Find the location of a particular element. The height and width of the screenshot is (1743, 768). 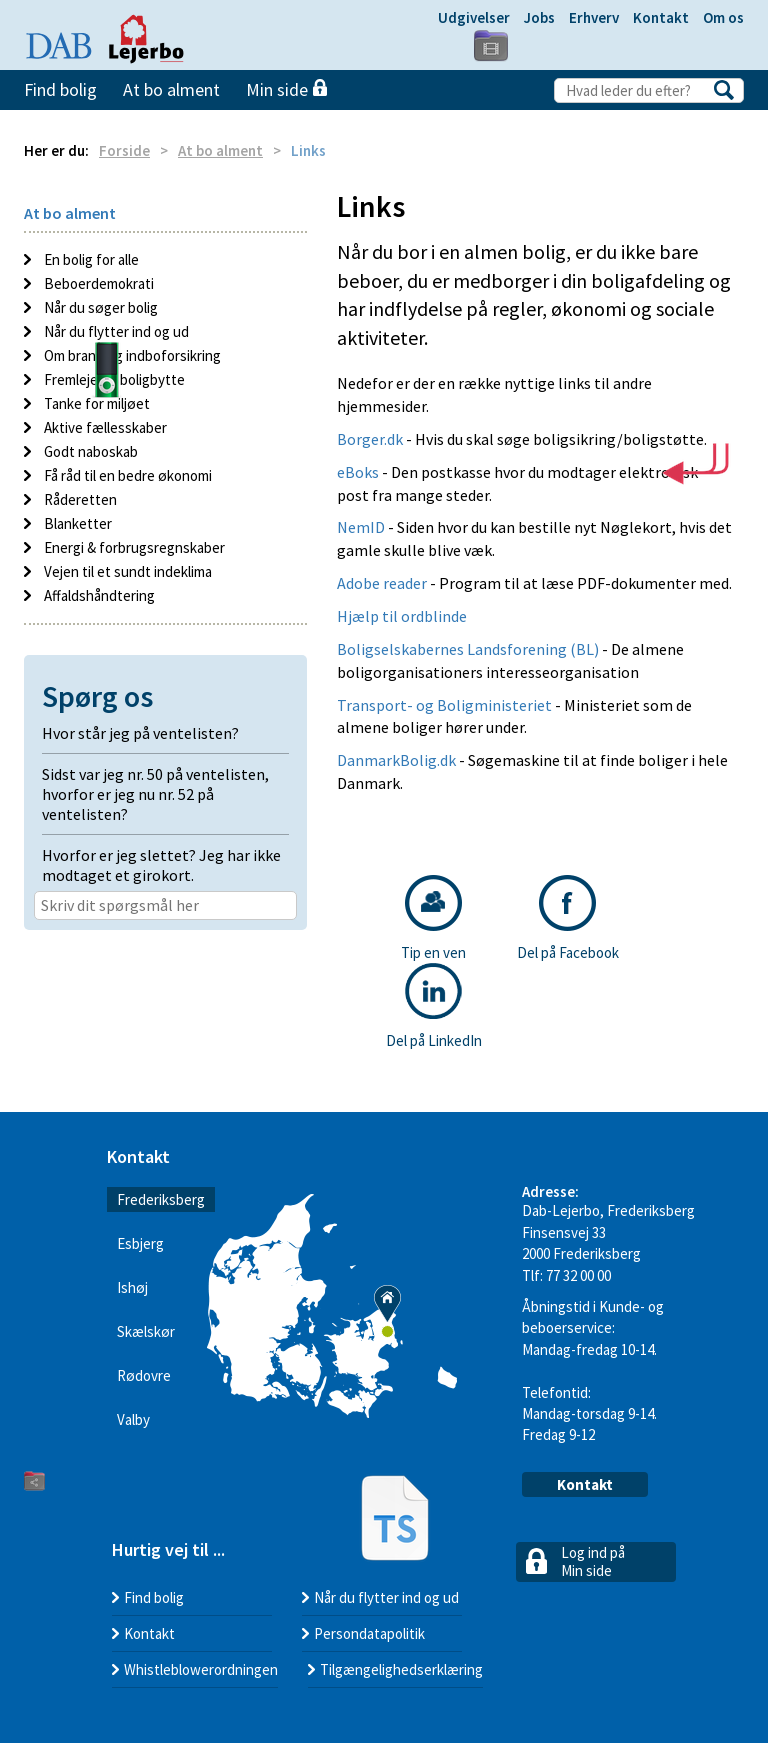

iPod nano device in green is located at coordinates (106, 370).